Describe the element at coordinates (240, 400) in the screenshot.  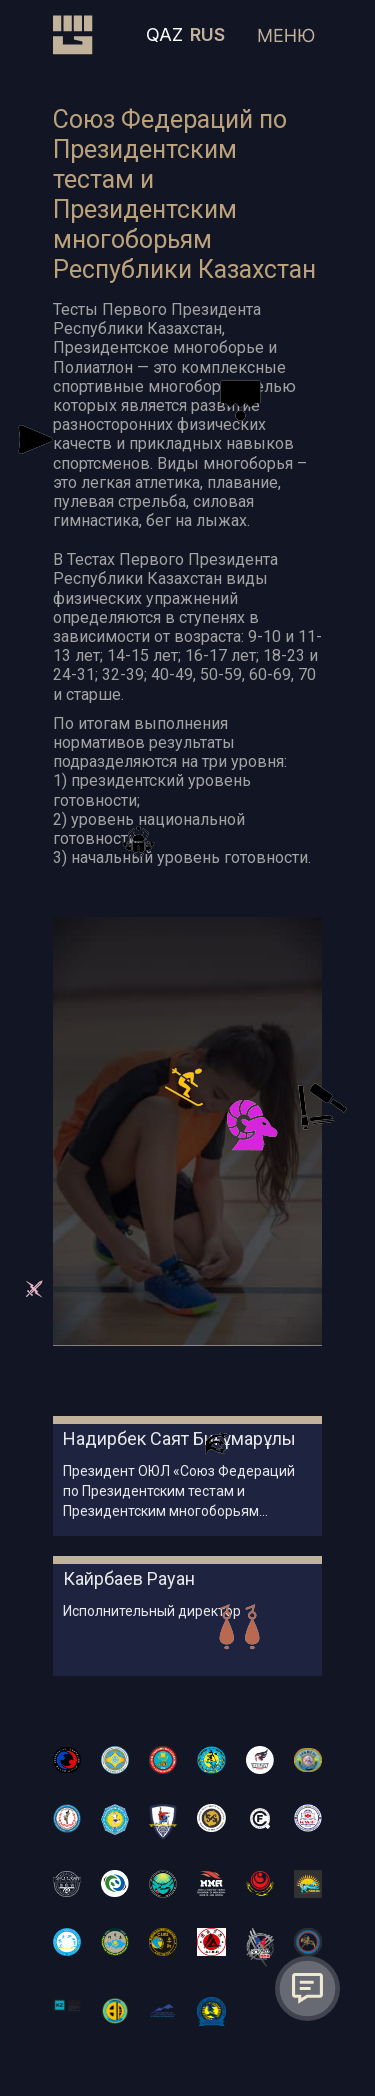
I see `crush or compress an item` at that location.